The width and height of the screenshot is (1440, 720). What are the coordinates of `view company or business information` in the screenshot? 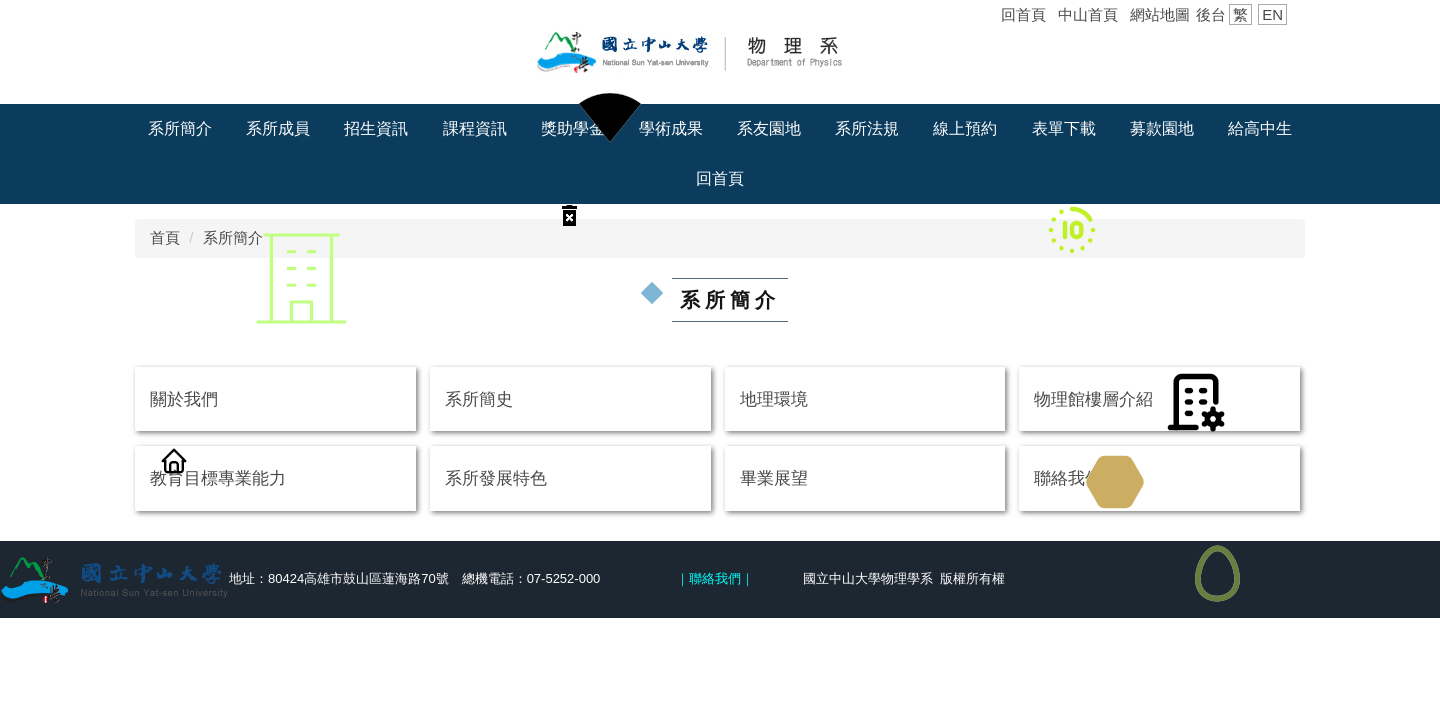 It's located at (301, 278).